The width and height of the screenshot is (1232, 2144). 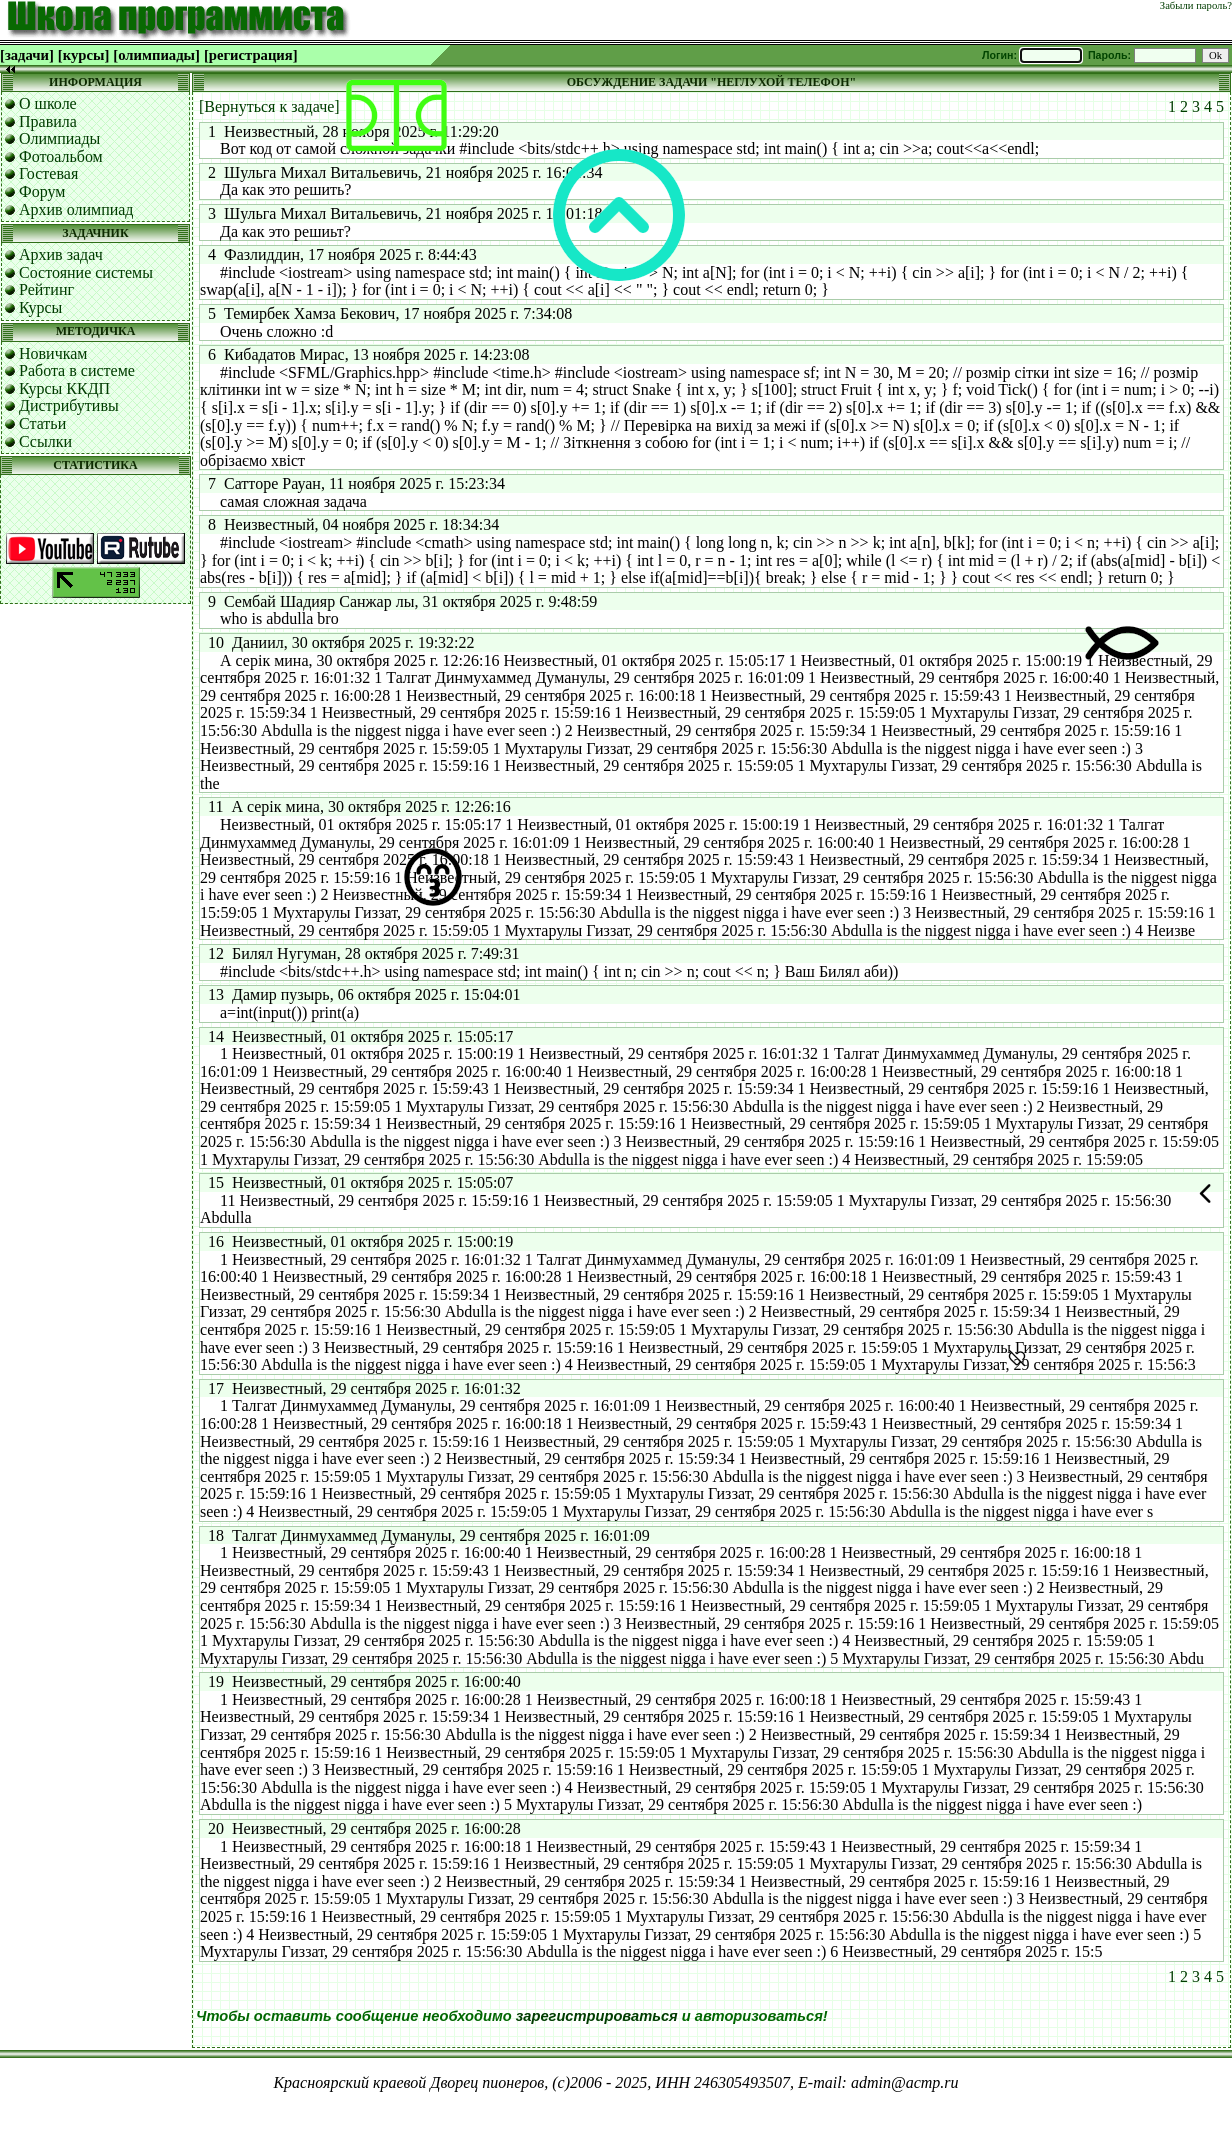 What do you see at coordinates (1206, 1193) in the screenshot?
I see `go back to the previous screen` at bounding box center [1206, 1193].